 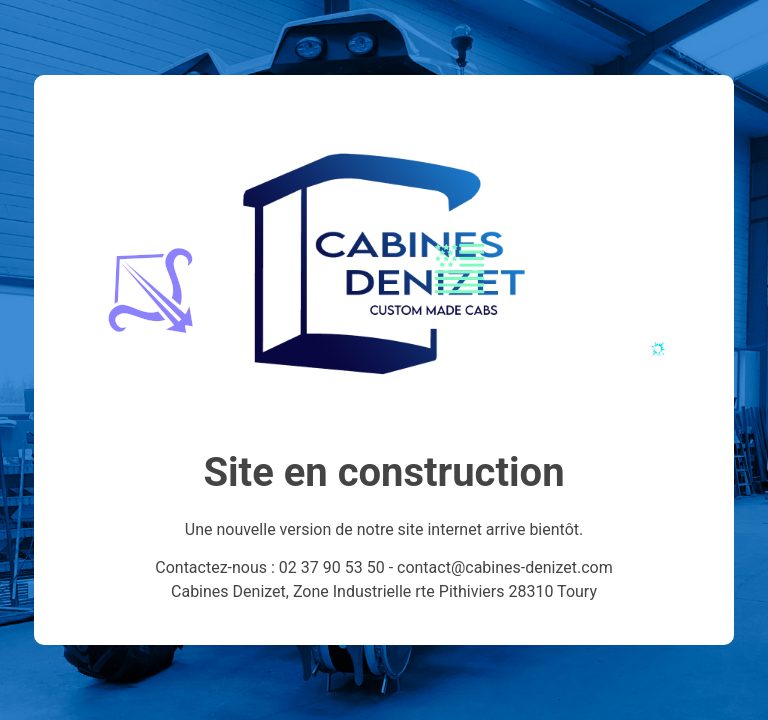 What do you see at coordinates (150, 290) in the screenshot?
I see `activate double shot ability` at bounding box center [150, 290].